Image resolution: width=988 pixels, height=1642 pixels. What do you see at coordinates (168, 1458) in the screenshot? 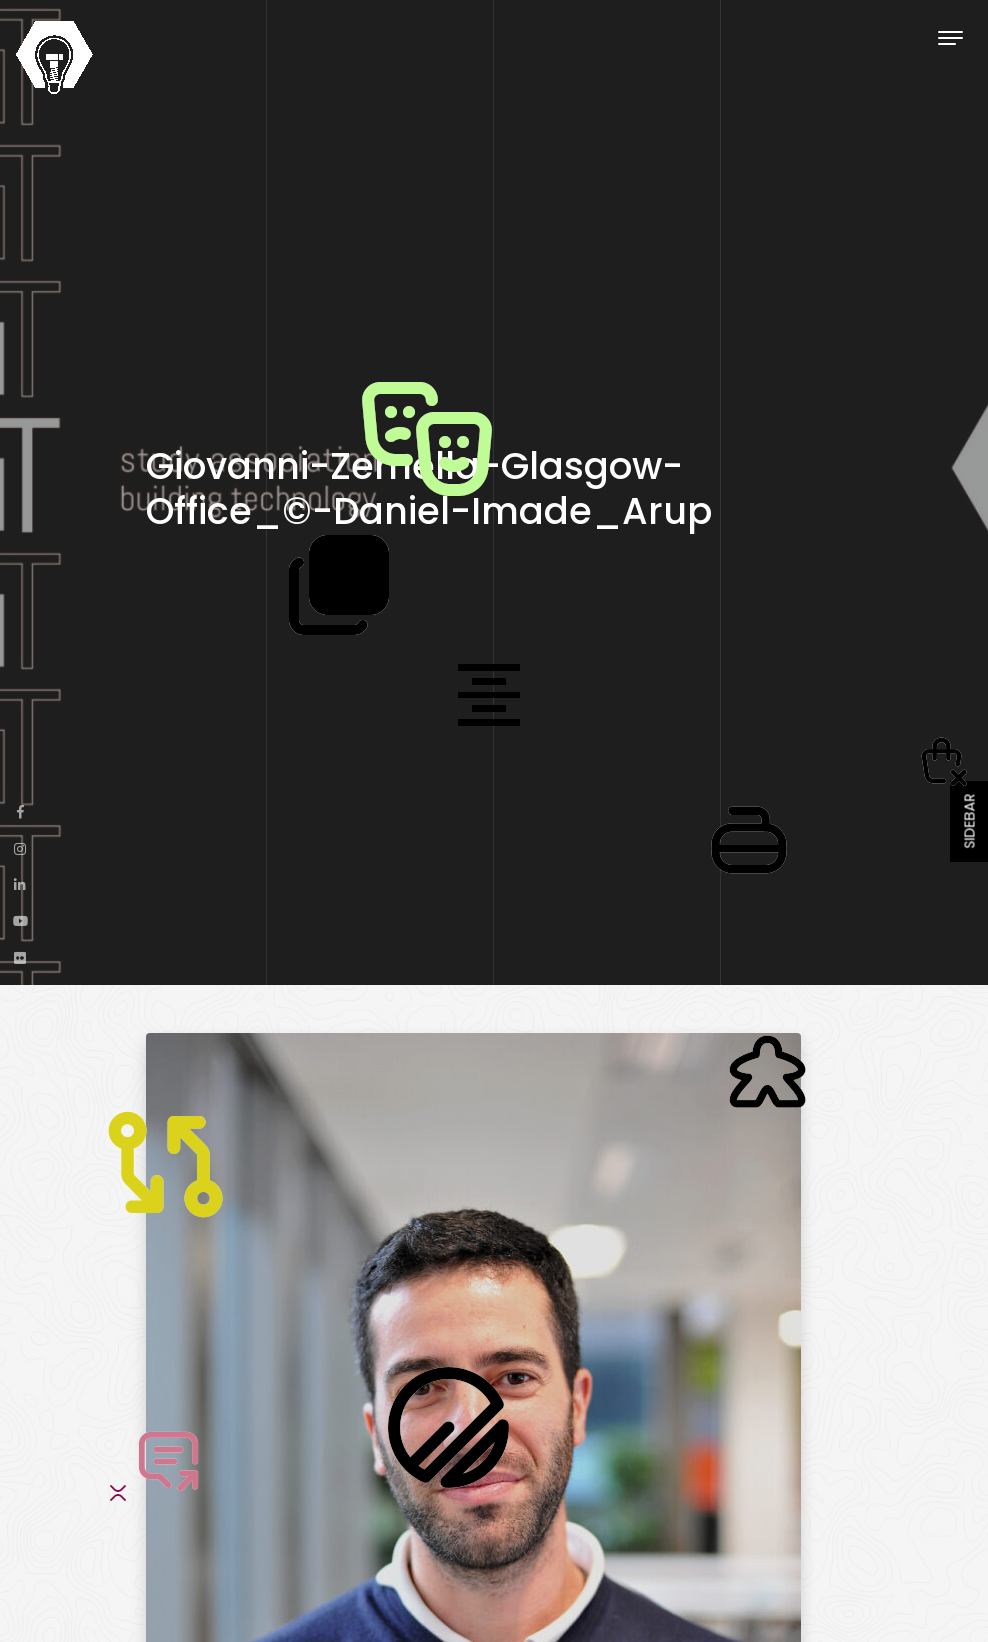
I see `share a message or conversation` at bounding box center [168, 1458].